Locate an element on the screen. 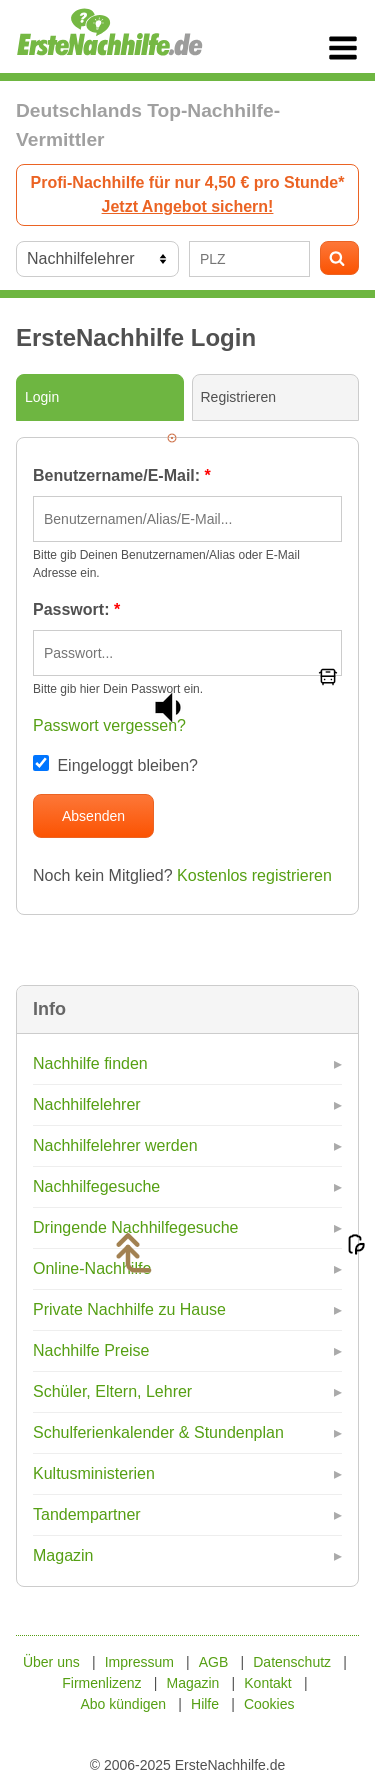 The height and width of the screenshot is (1792, 375). start recording audio or video is located at coordinates (172, 438).